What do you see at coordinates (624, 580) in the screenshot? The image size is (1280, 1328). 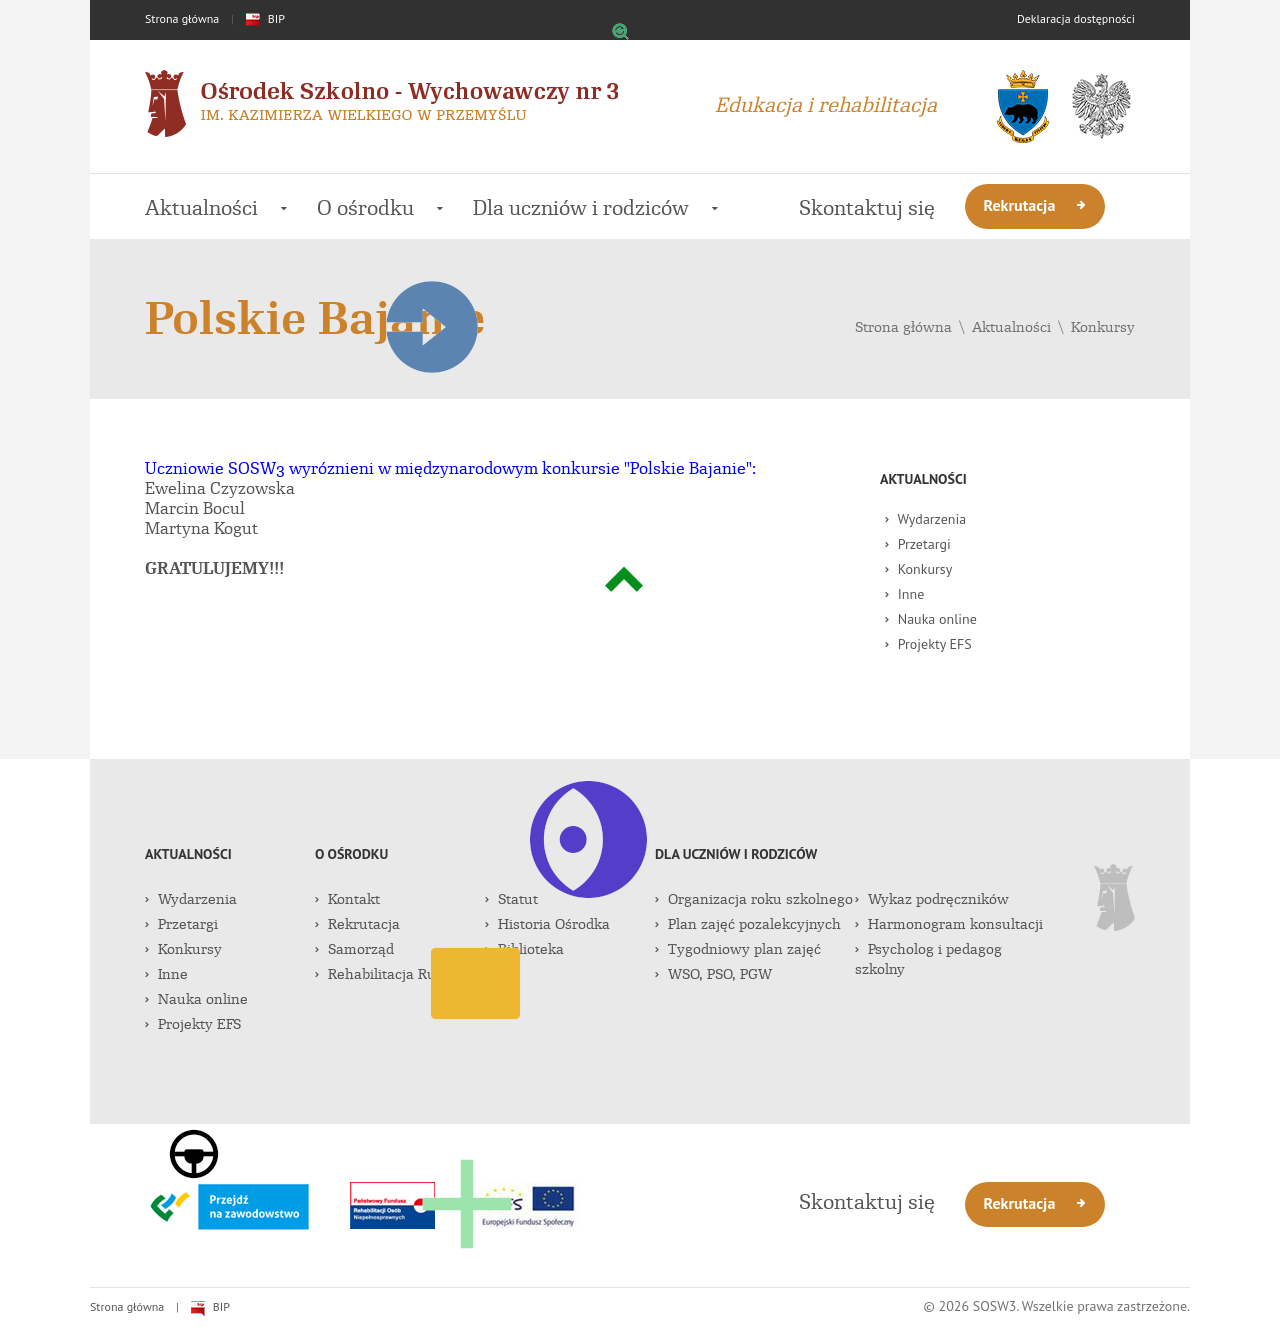 I see `expand or collapse a dropdown menu` at bounding box center [624, 580].